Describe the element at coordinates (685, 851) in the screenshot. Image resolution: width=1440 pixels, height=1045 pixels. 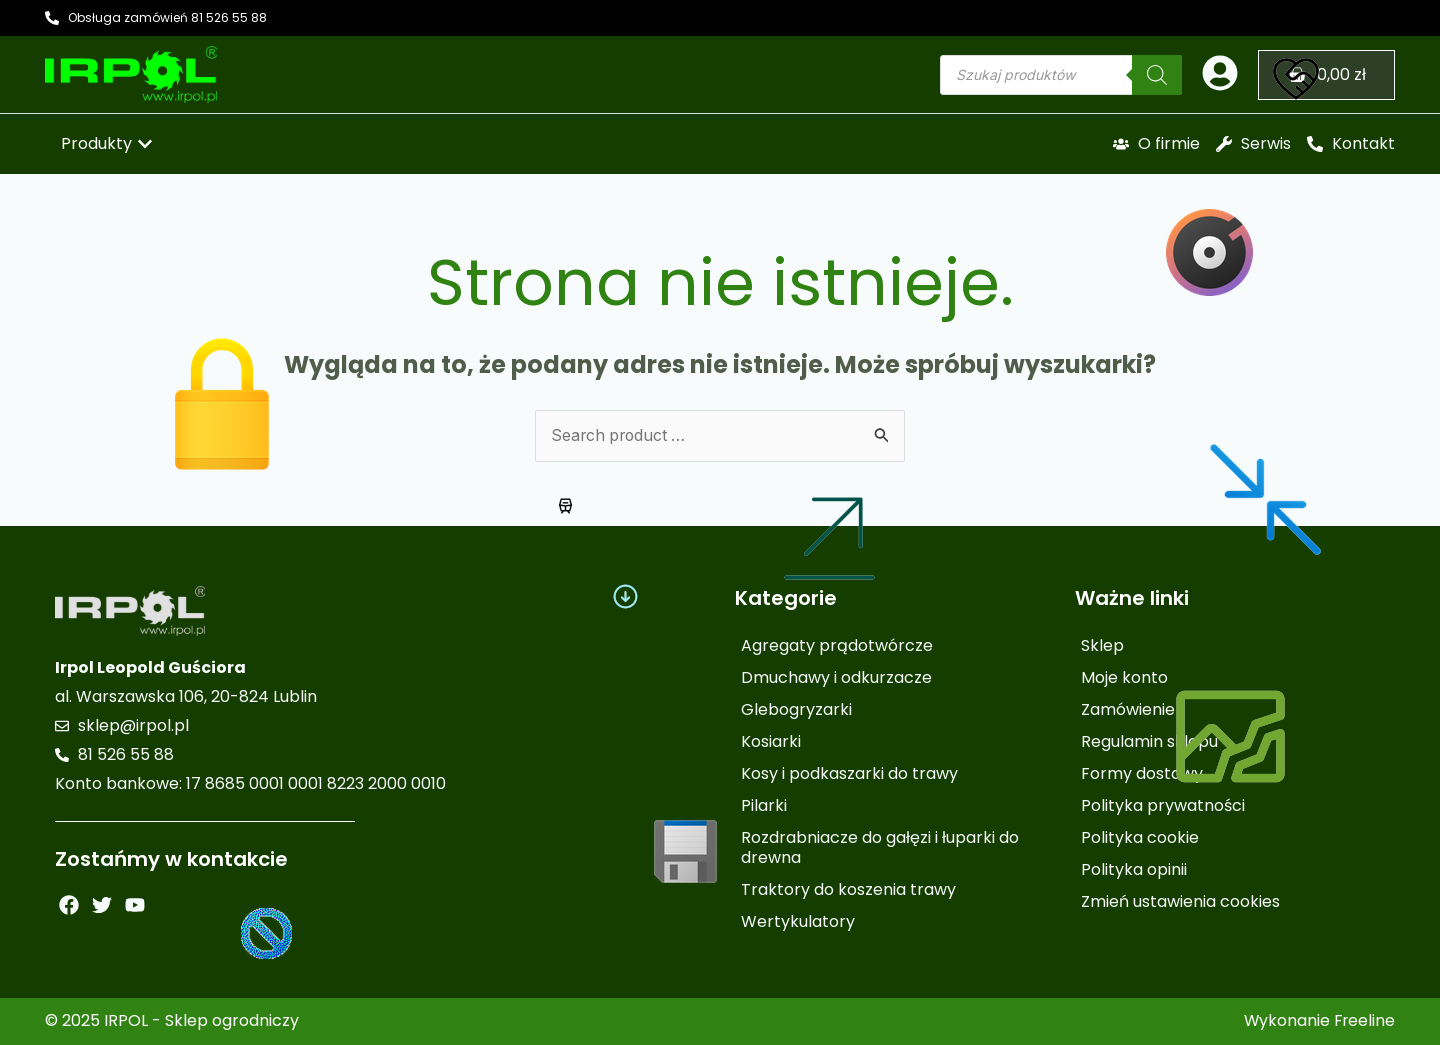
I see `save the current file or document` at that location.